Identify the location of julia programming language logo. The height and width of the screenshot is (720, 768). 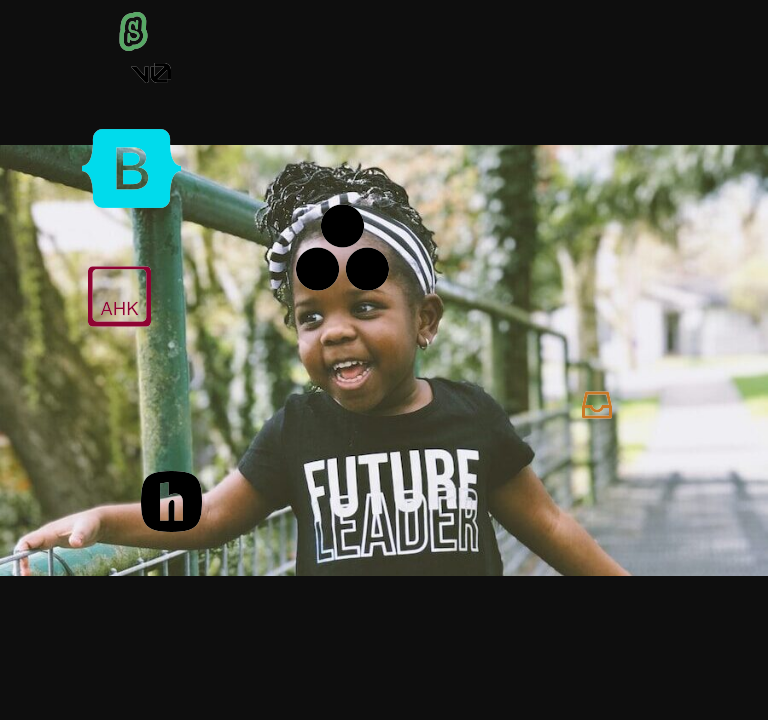
(342, 247).